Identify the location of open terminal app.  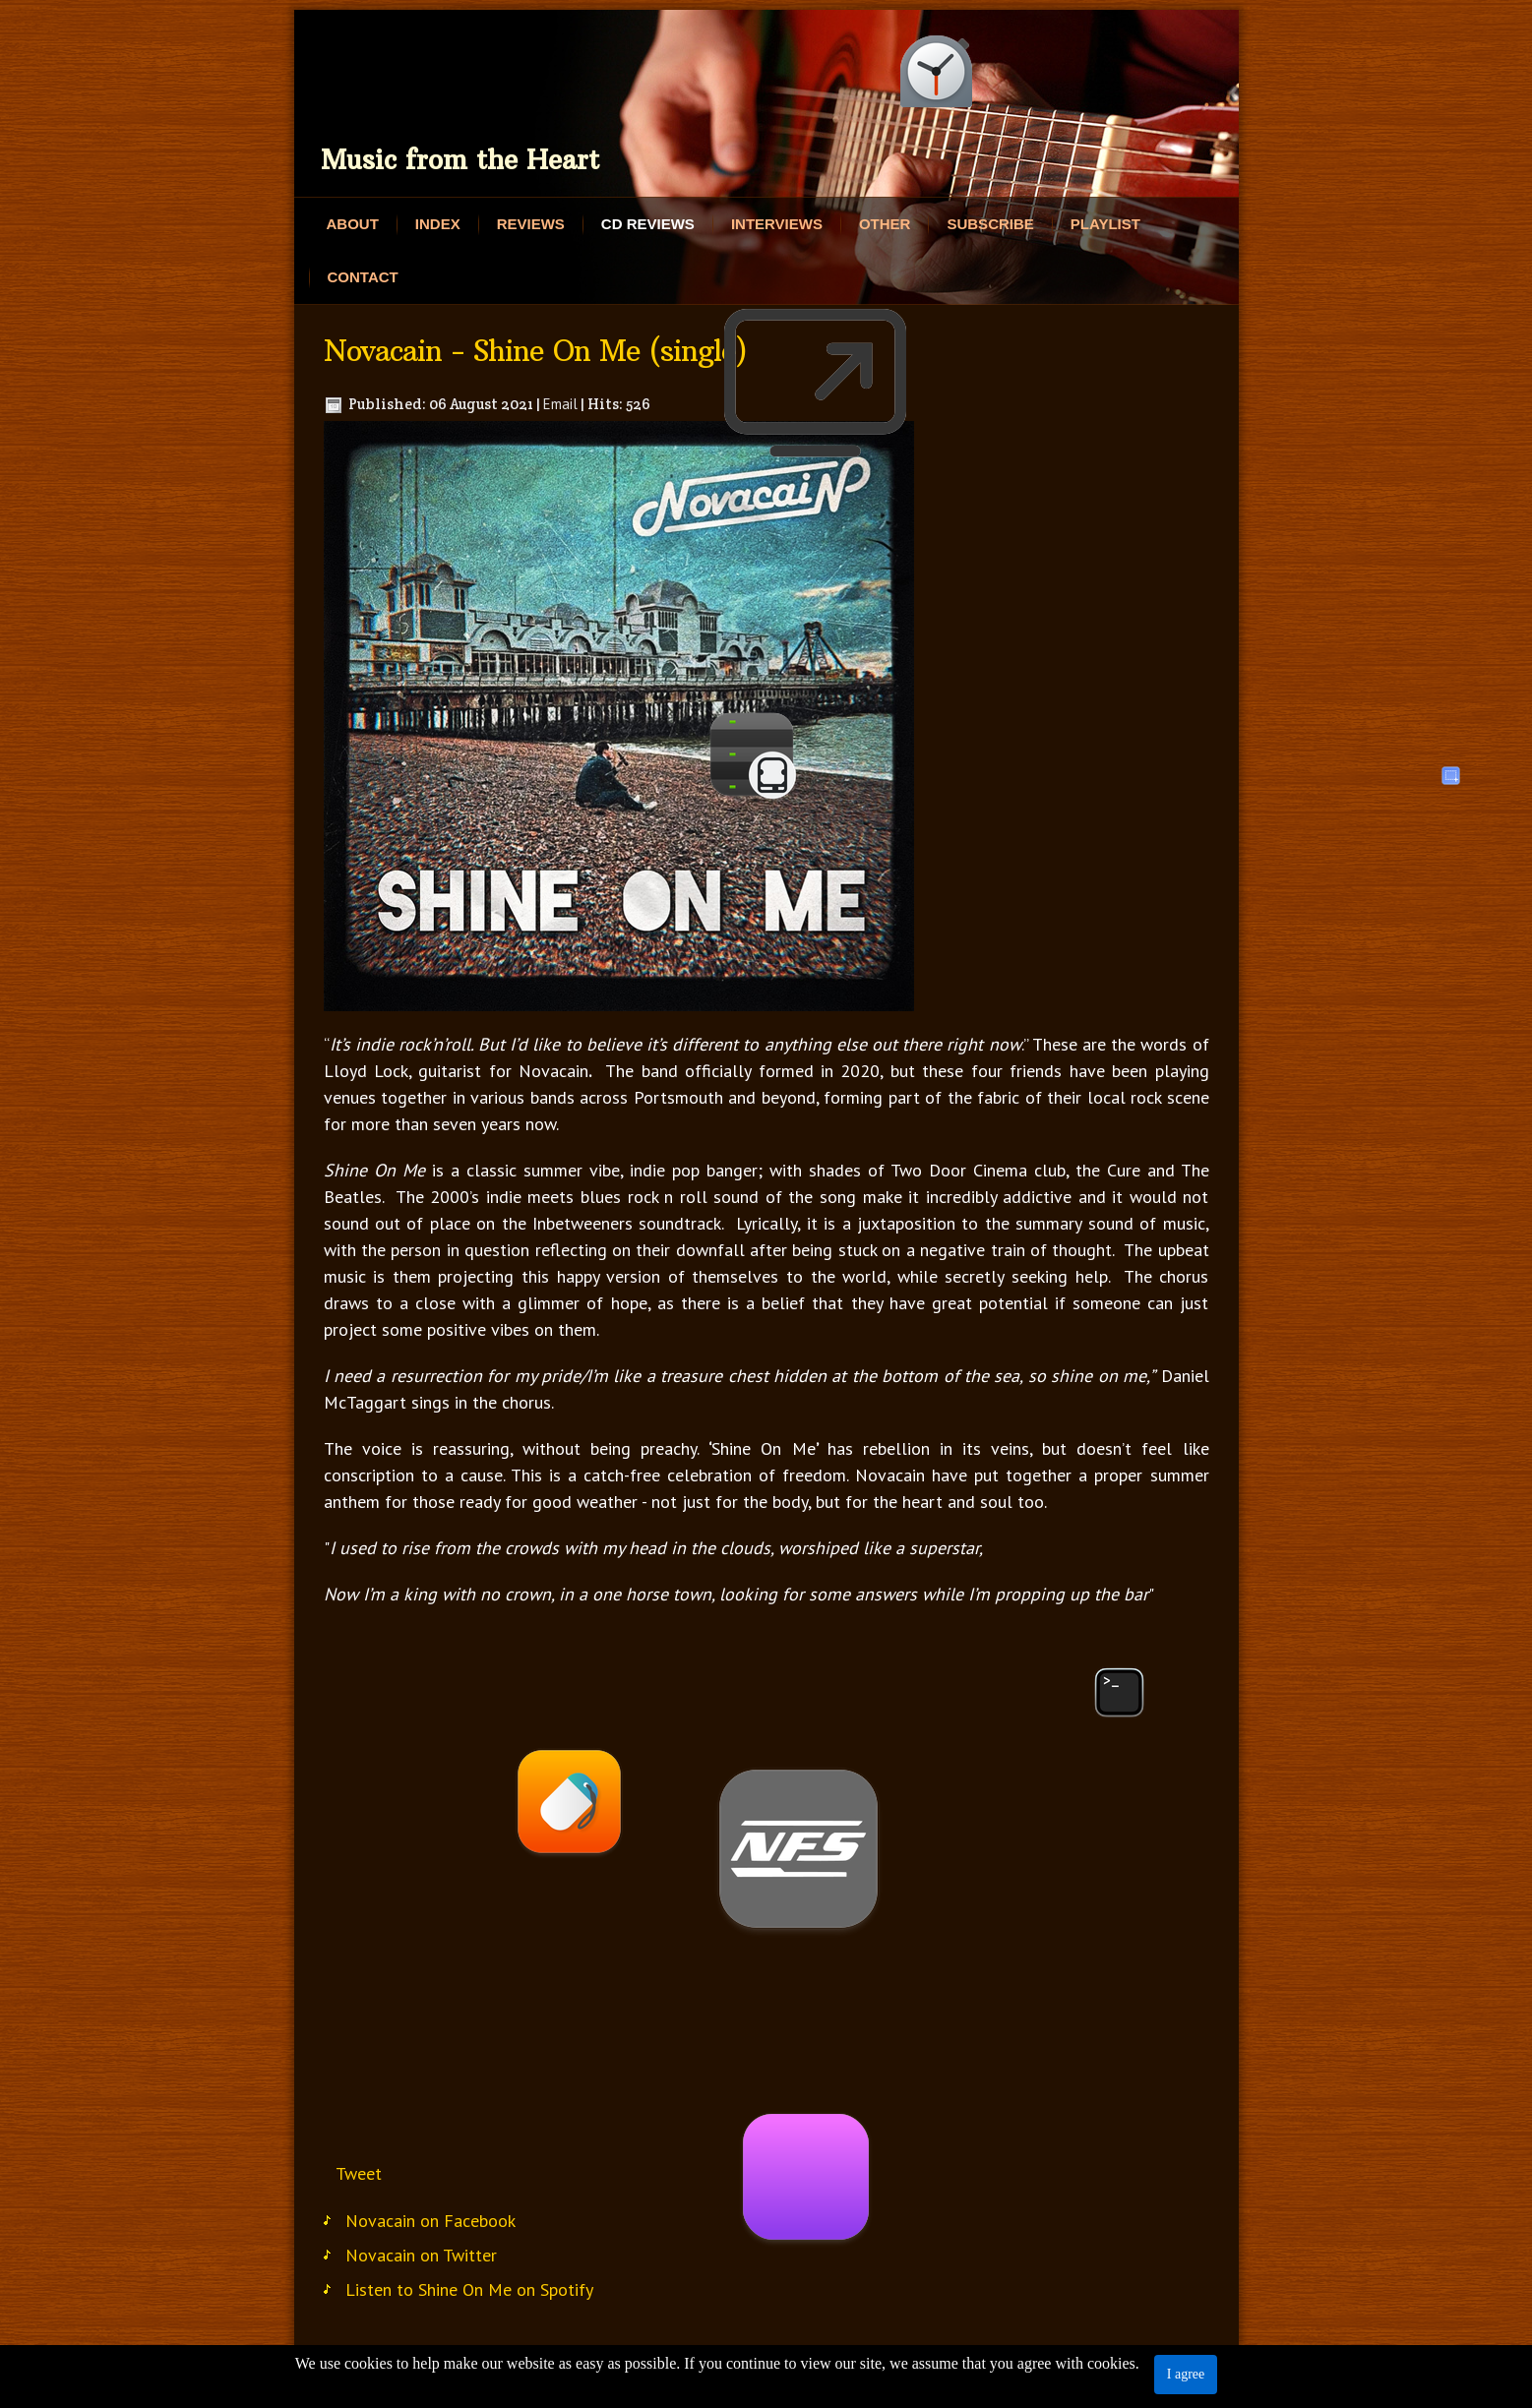
(1119, 1692).